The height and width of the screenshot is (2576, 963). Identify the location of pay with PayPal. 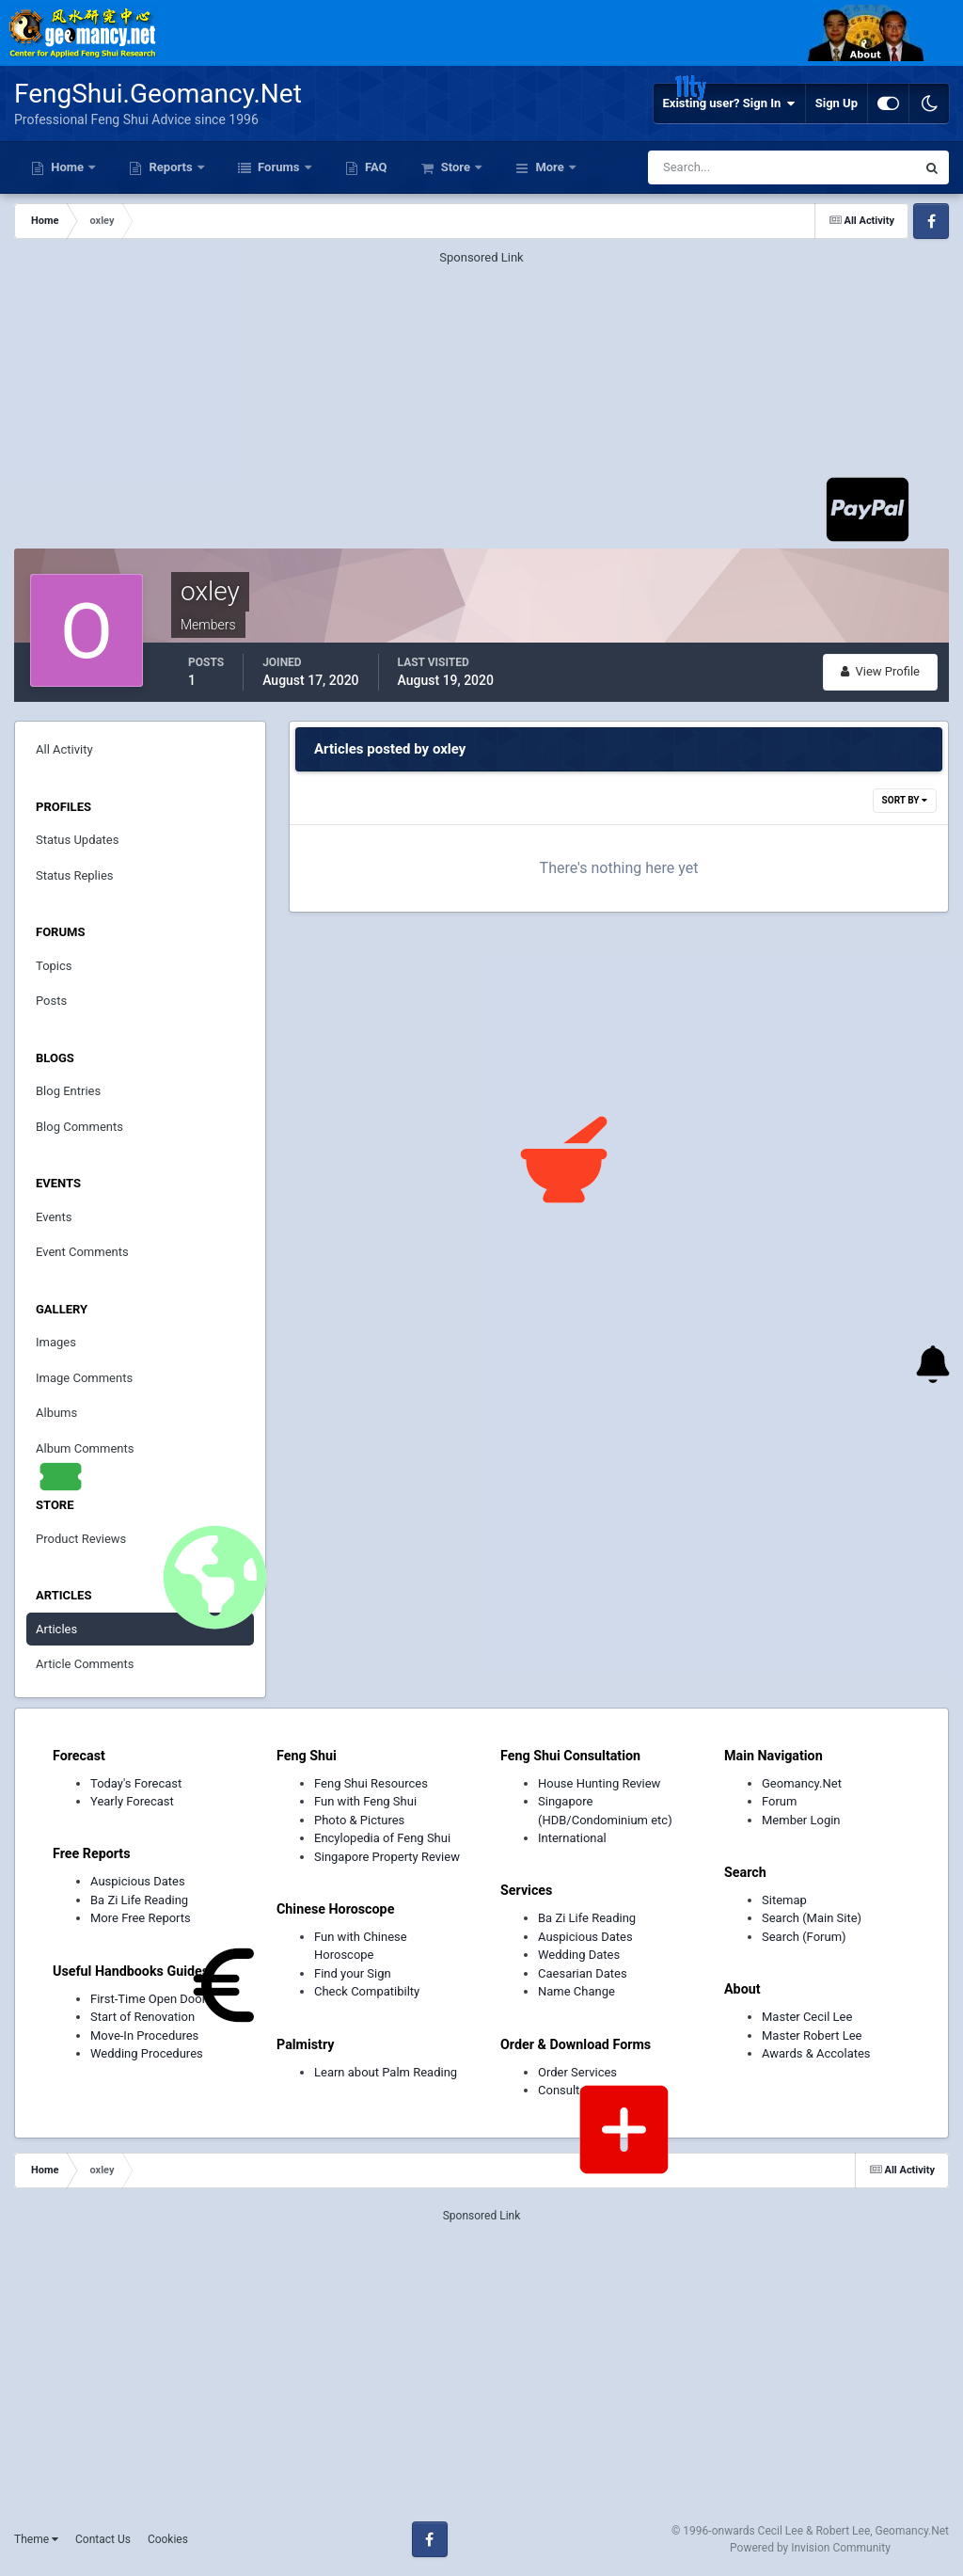
(867, 509).